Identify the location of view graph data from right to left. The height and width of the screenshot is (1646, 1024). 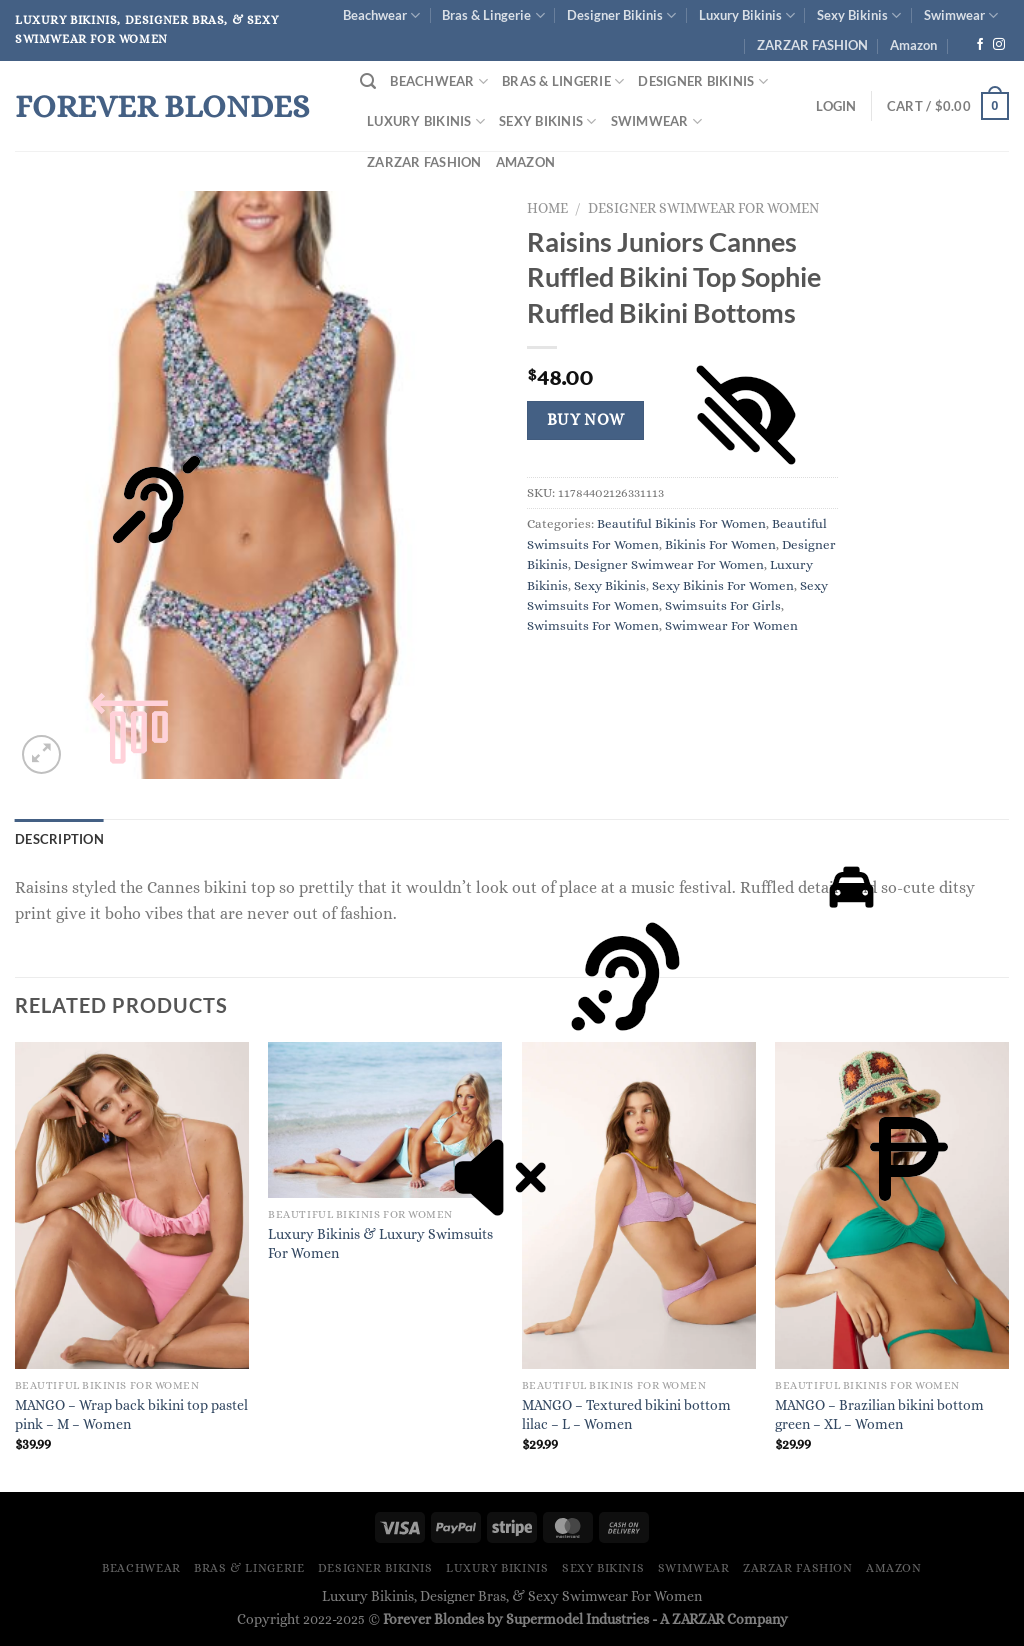
(131, 727).